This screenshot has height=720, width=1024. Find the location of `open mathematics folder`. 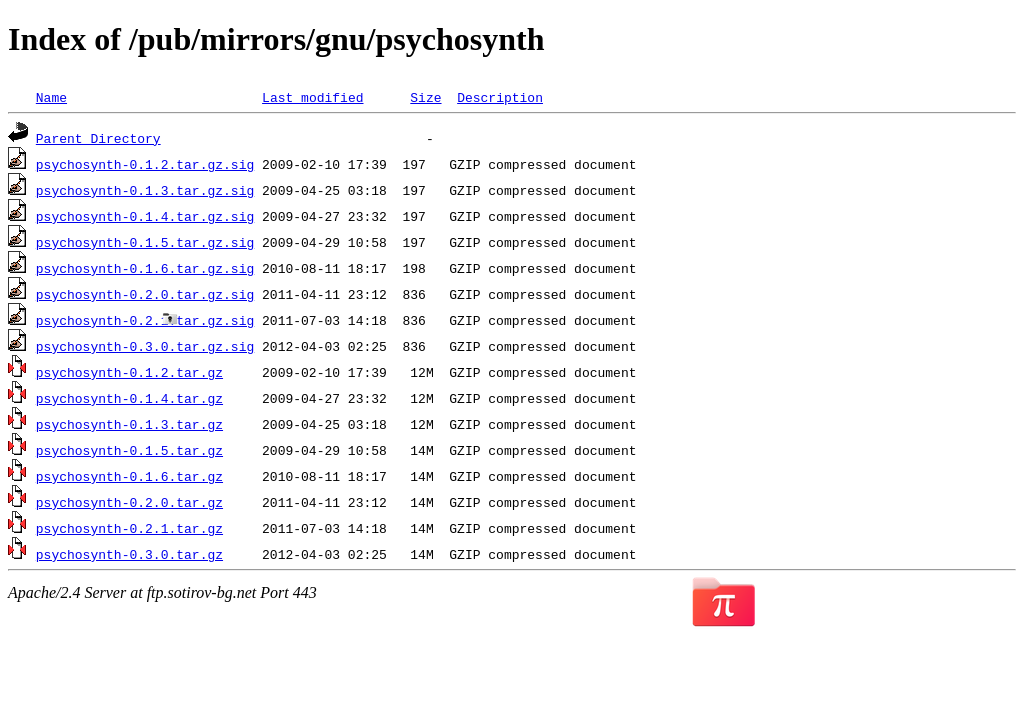

open mathematics folder is located at coordinates (723, 603).